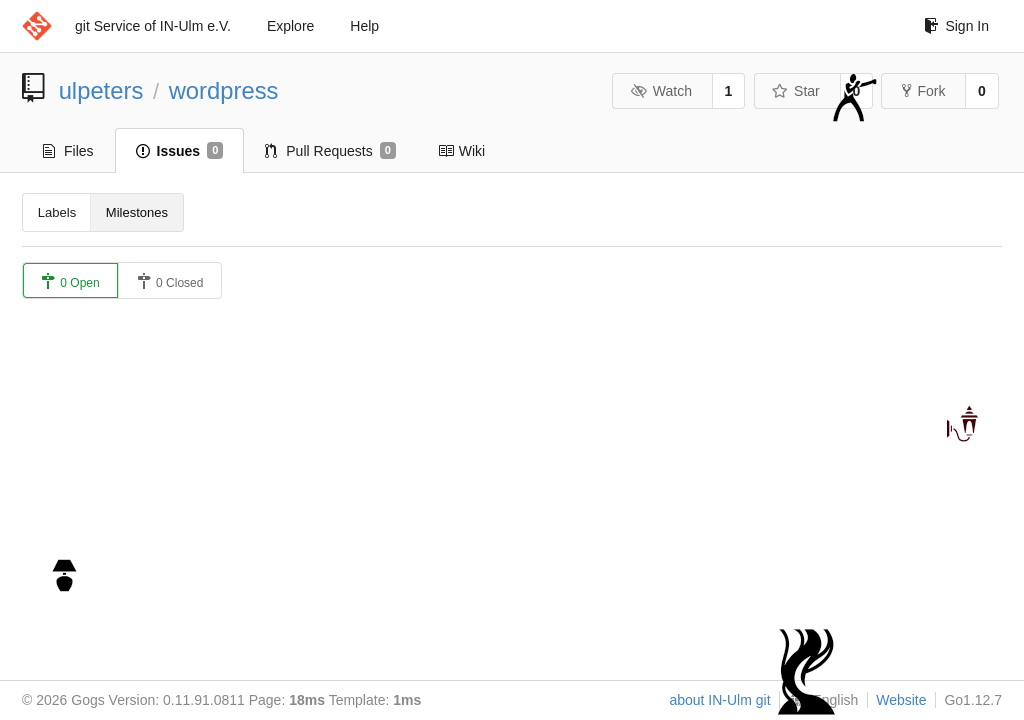 This screenshot has height=720, width=1024. What do you see at coordinates (803, 672) in the screenshot?
I see `indicates a magic or mystical item in inventory` at bounding box center [803, 672].